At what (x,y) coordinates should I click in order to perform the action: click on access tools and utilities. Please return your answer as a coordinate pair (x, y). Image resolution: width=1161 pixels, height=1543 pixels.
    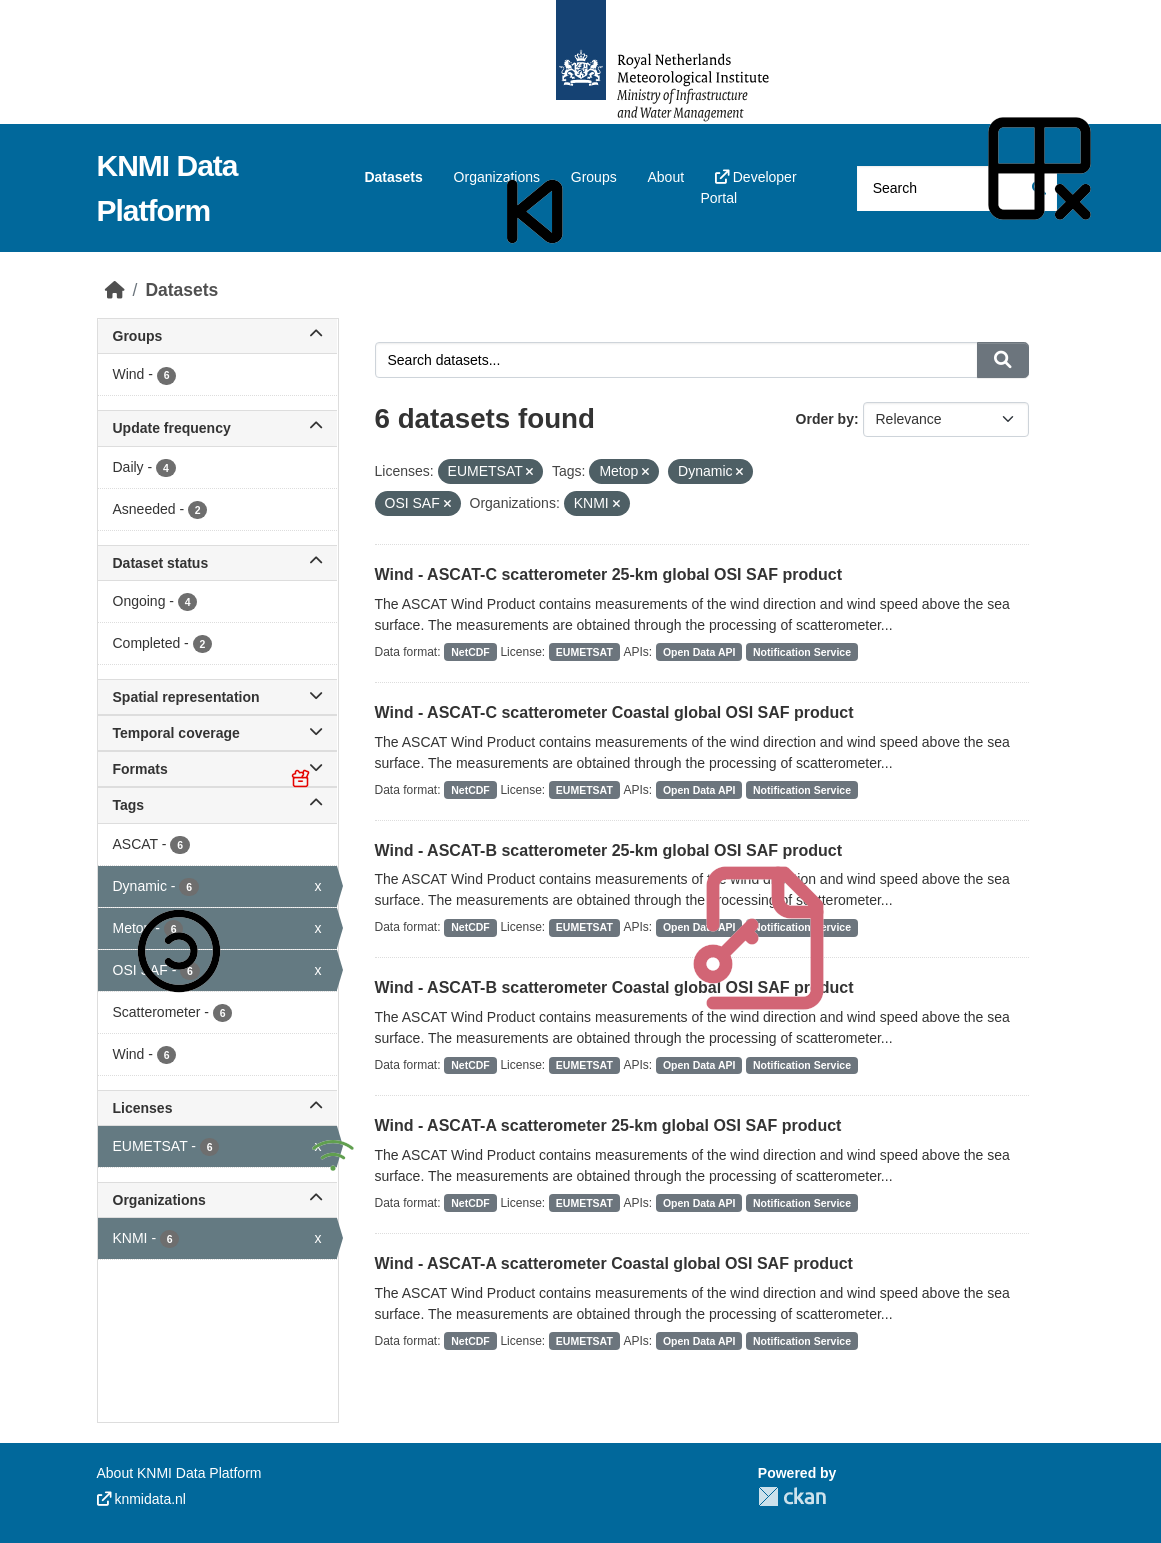
    Looking at the image, I should click on (300, 778).